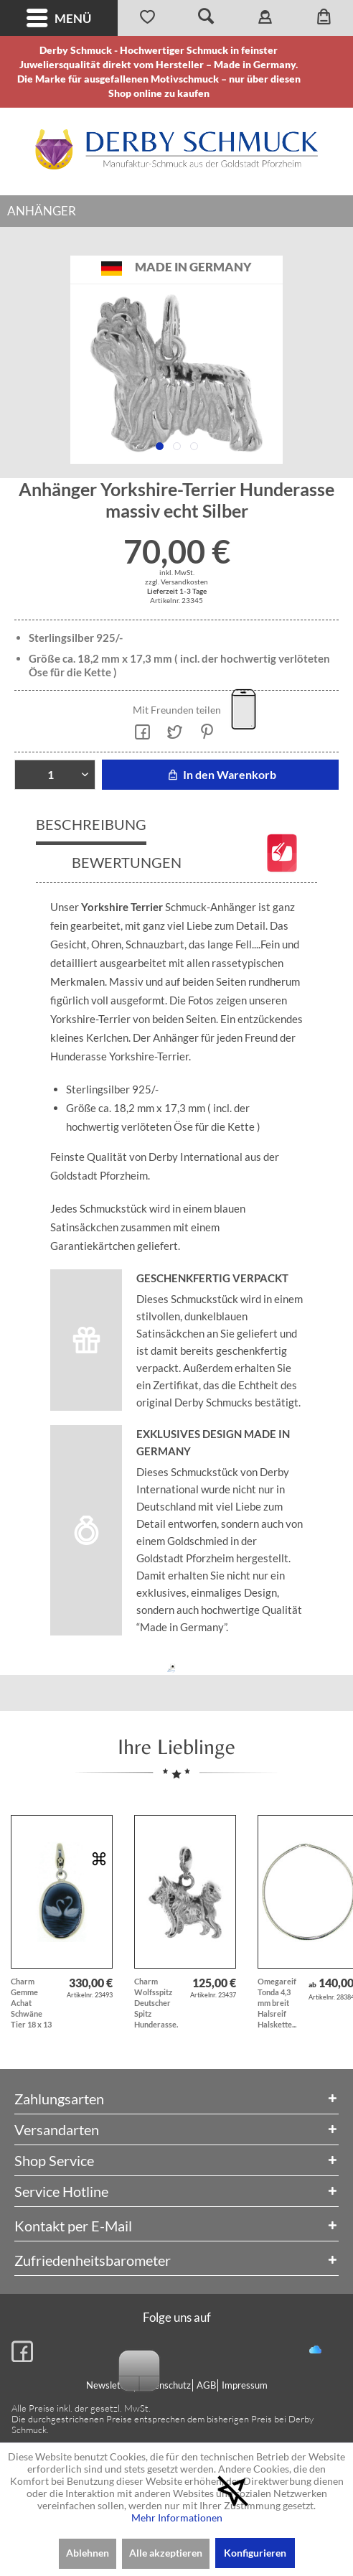 This screenshot has width=353, height=2576. I want to click on indicates wired network connection is disconnected, so click(171, 1669).